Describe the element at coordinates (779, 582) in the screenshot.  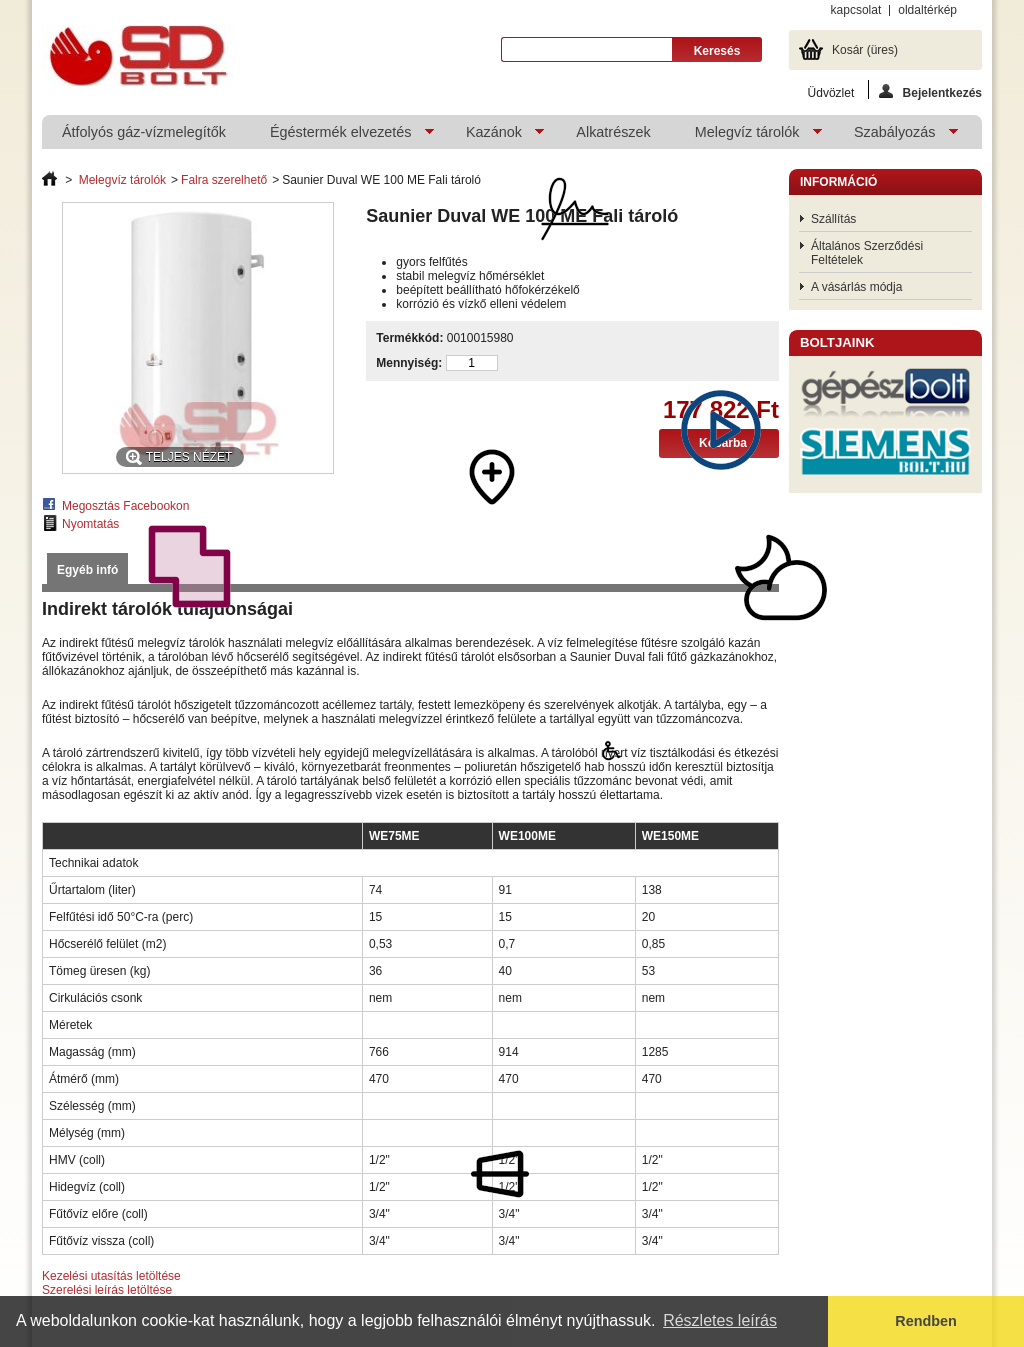
I see `indicates nighttime or evening weather conditions` at that location.